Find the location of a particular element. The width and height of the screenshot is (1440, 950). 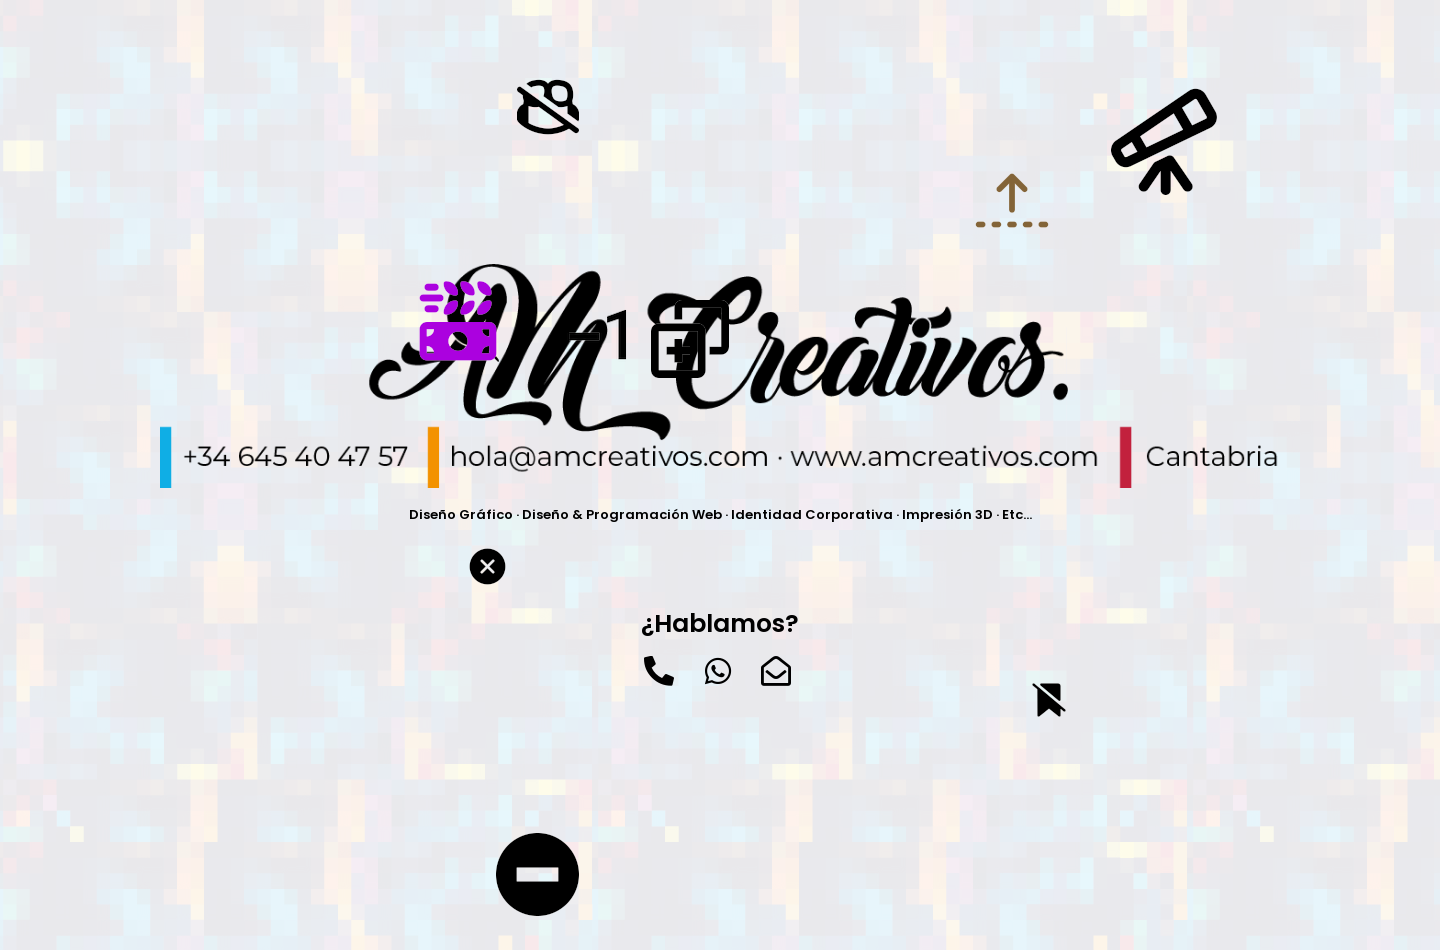

close or dismiss a modal or dialog is located at coordinates (487, 566).